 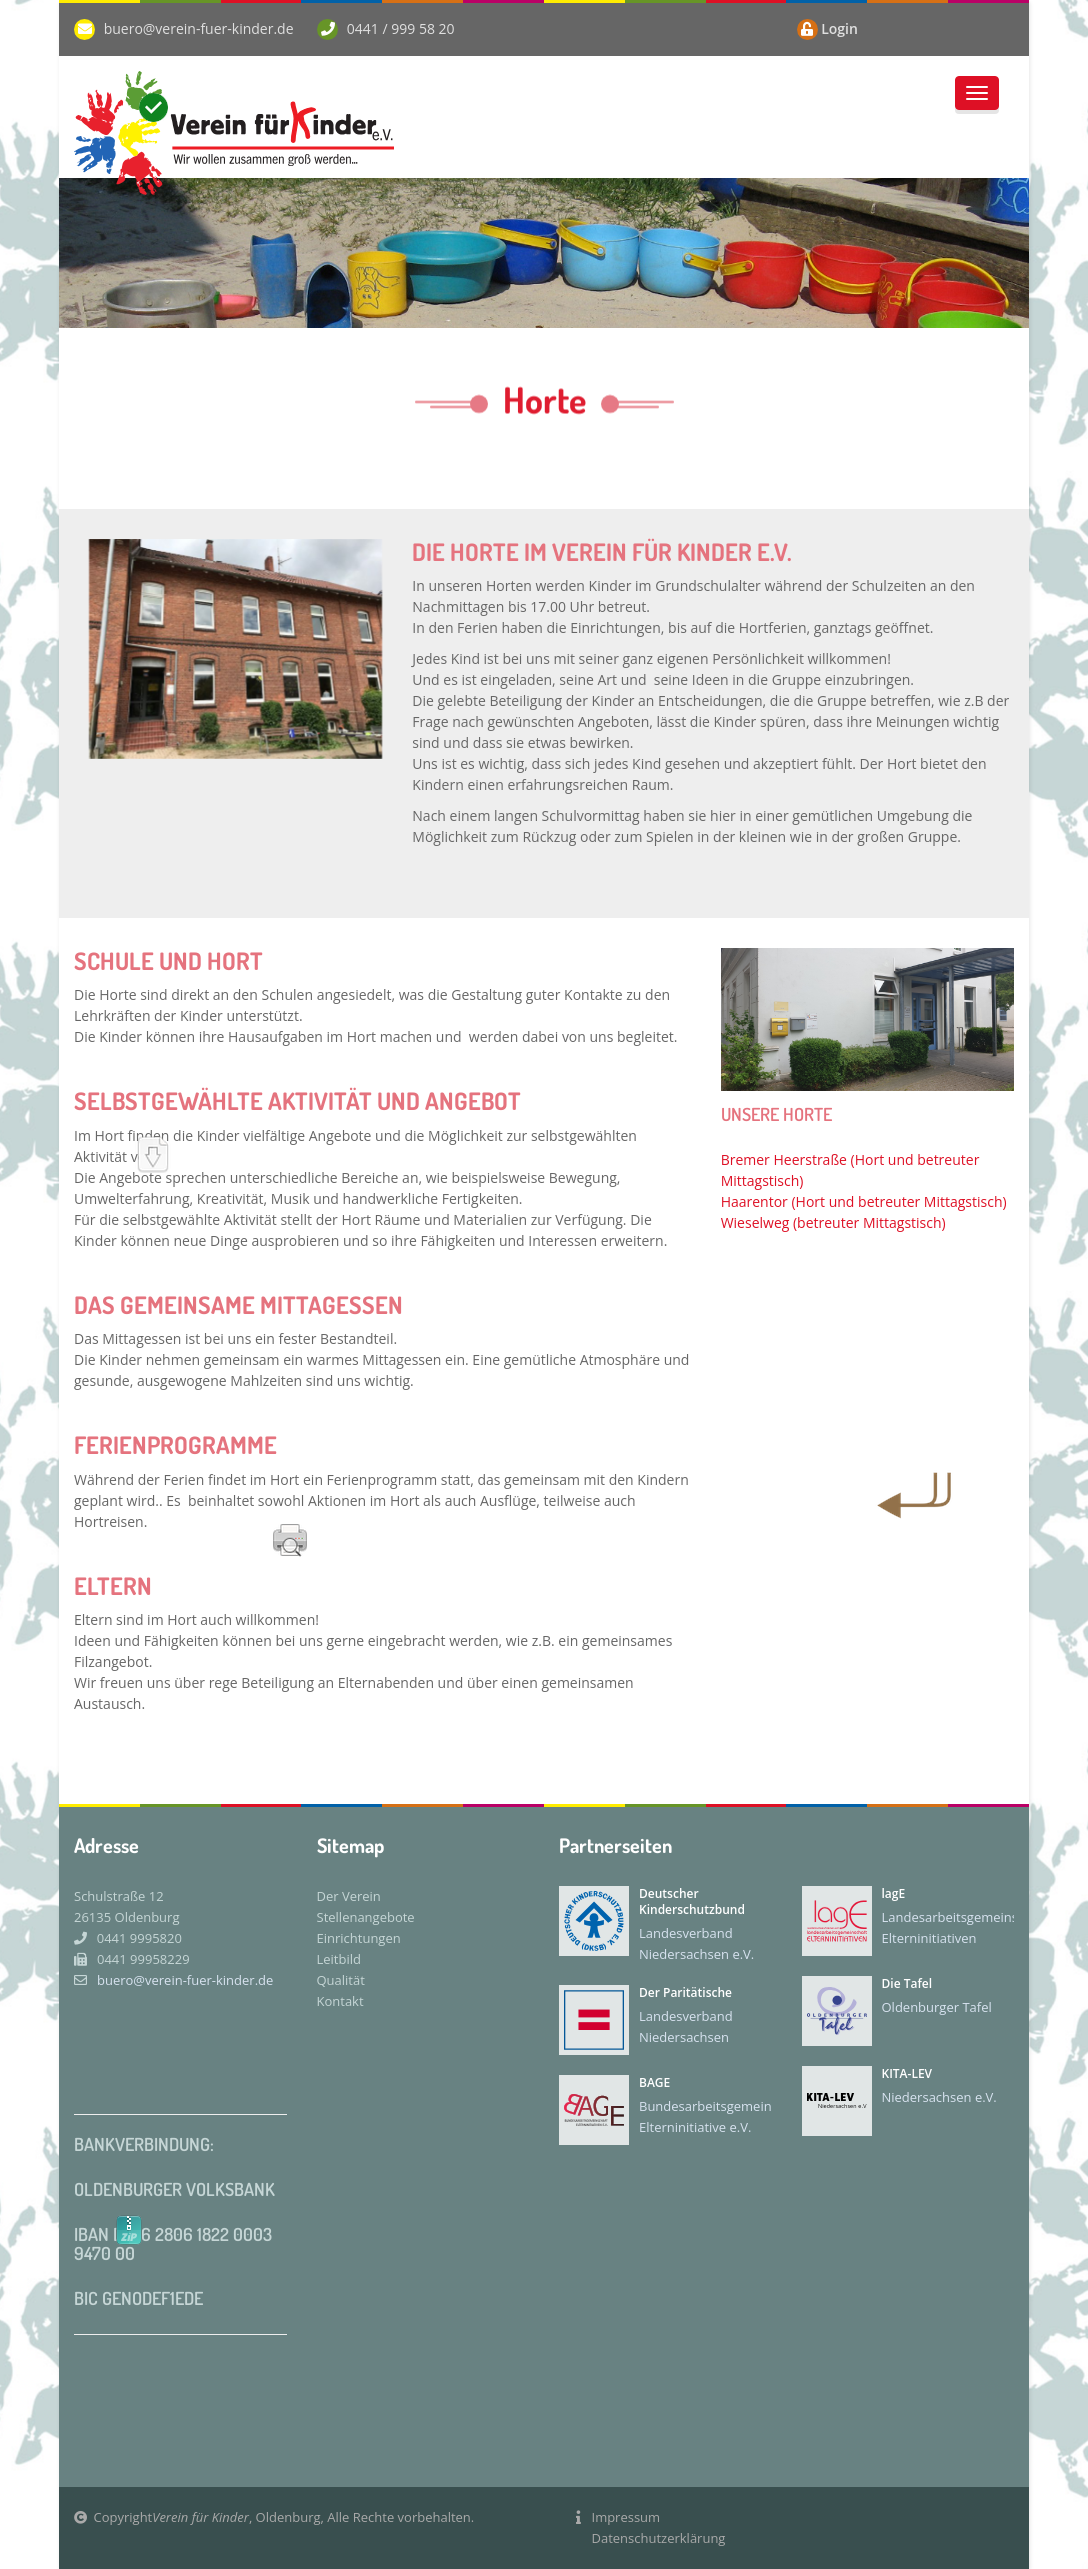 I want to click on install a file or package, so click(x=153, y=1154).